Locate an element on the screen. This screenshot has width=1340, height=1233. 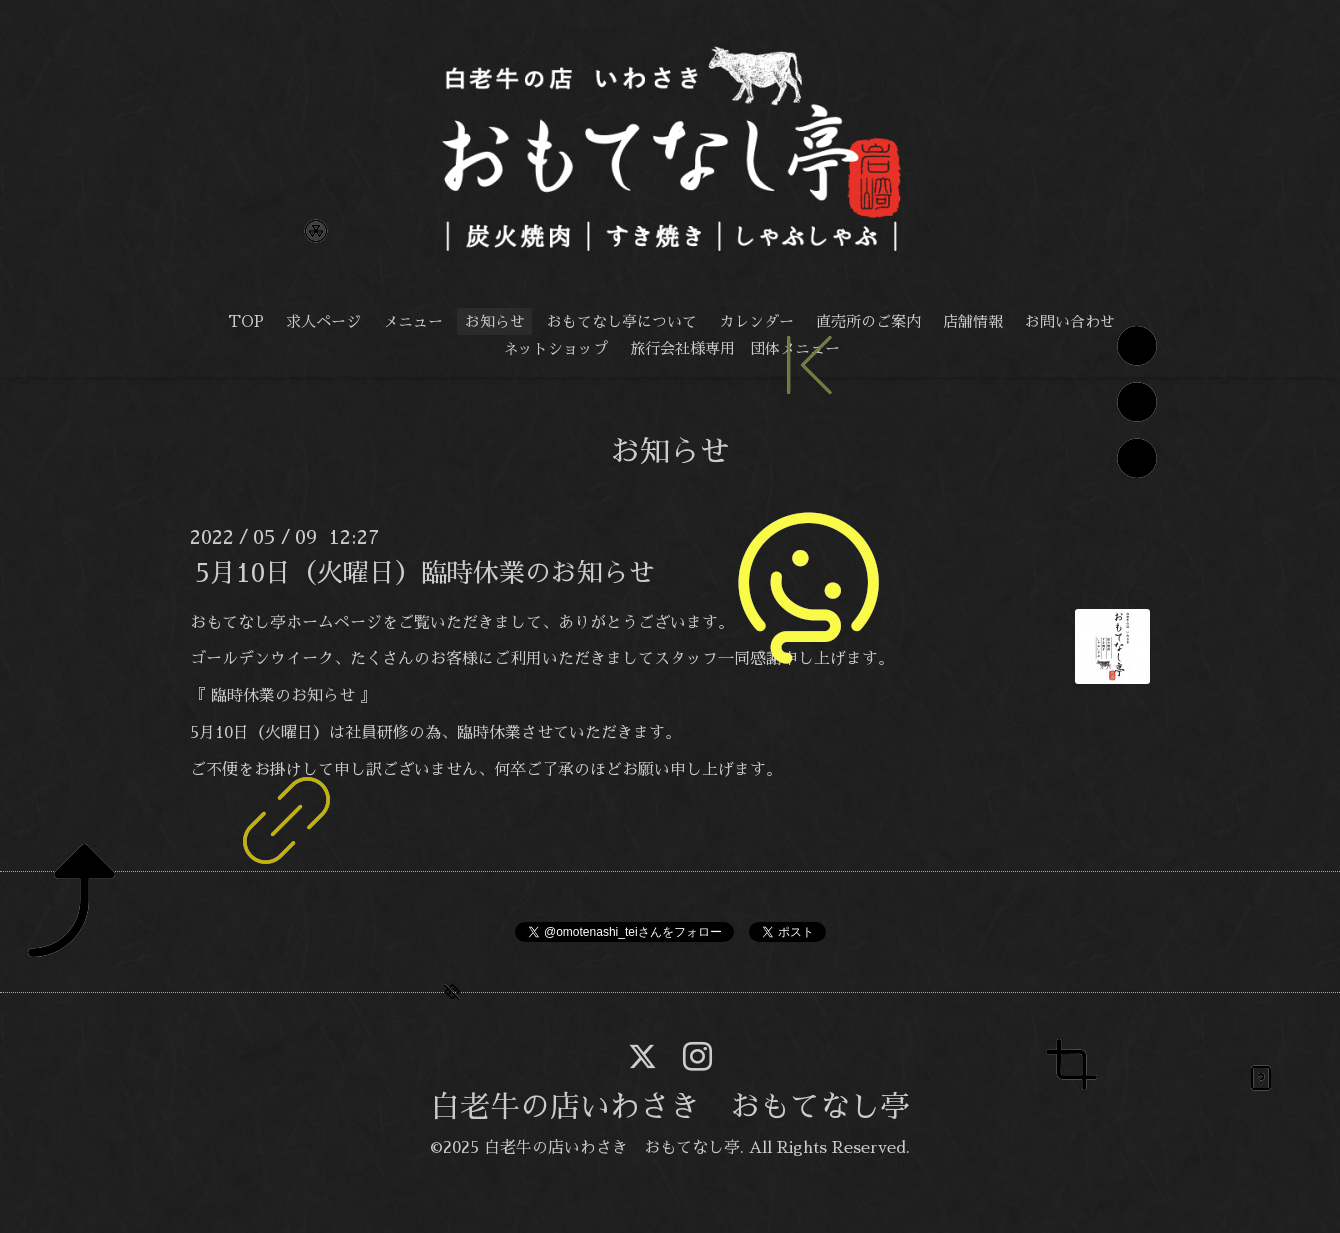
disable navigation or directions is located at coordinates (452, 991).